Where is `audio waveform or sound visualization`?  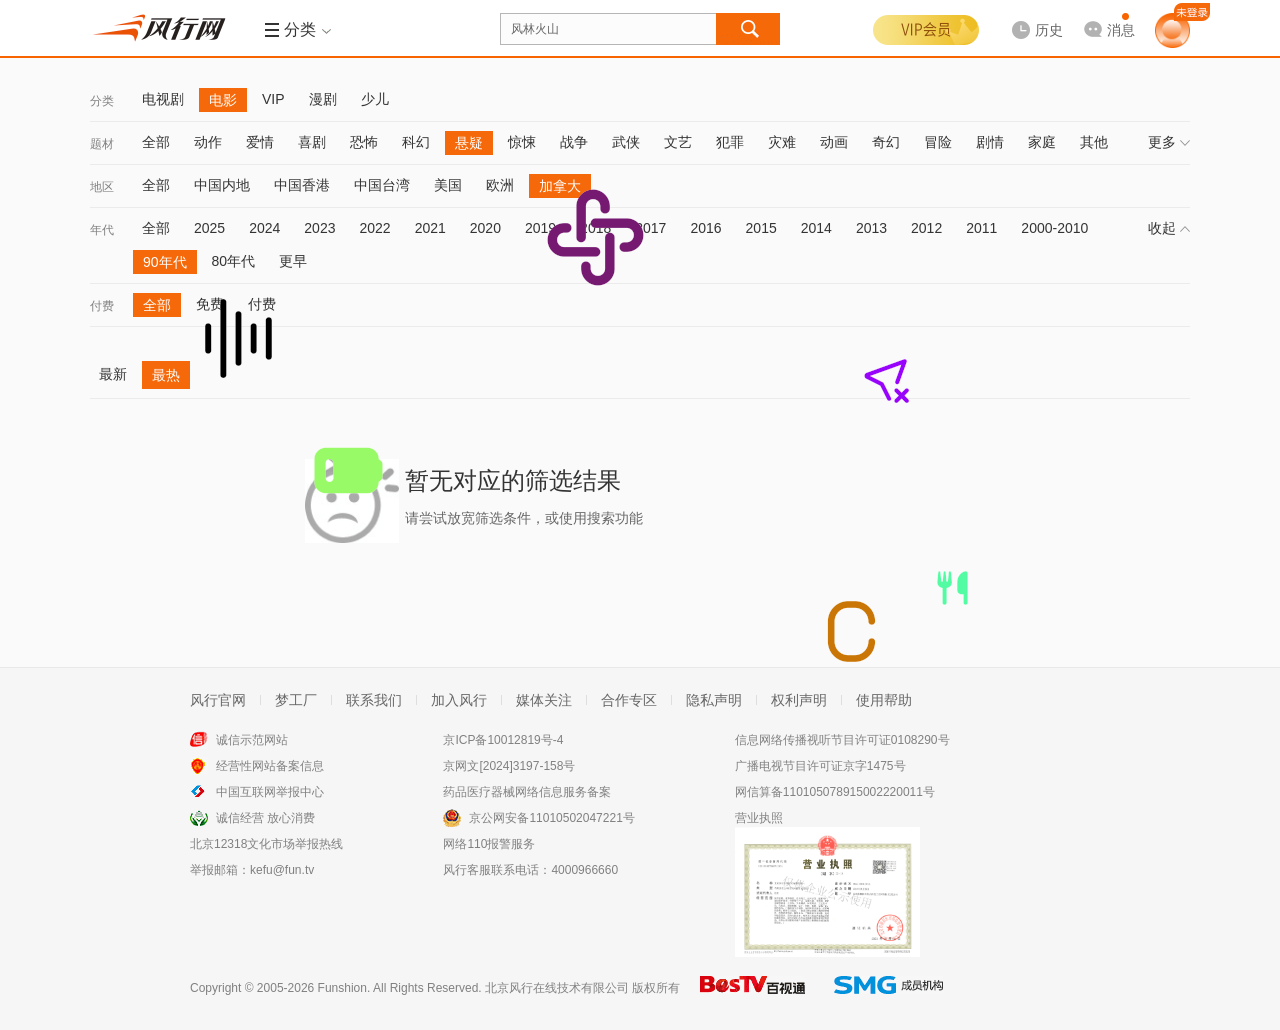
audio waveform or sound visualization is located at coordinates (238, 338).